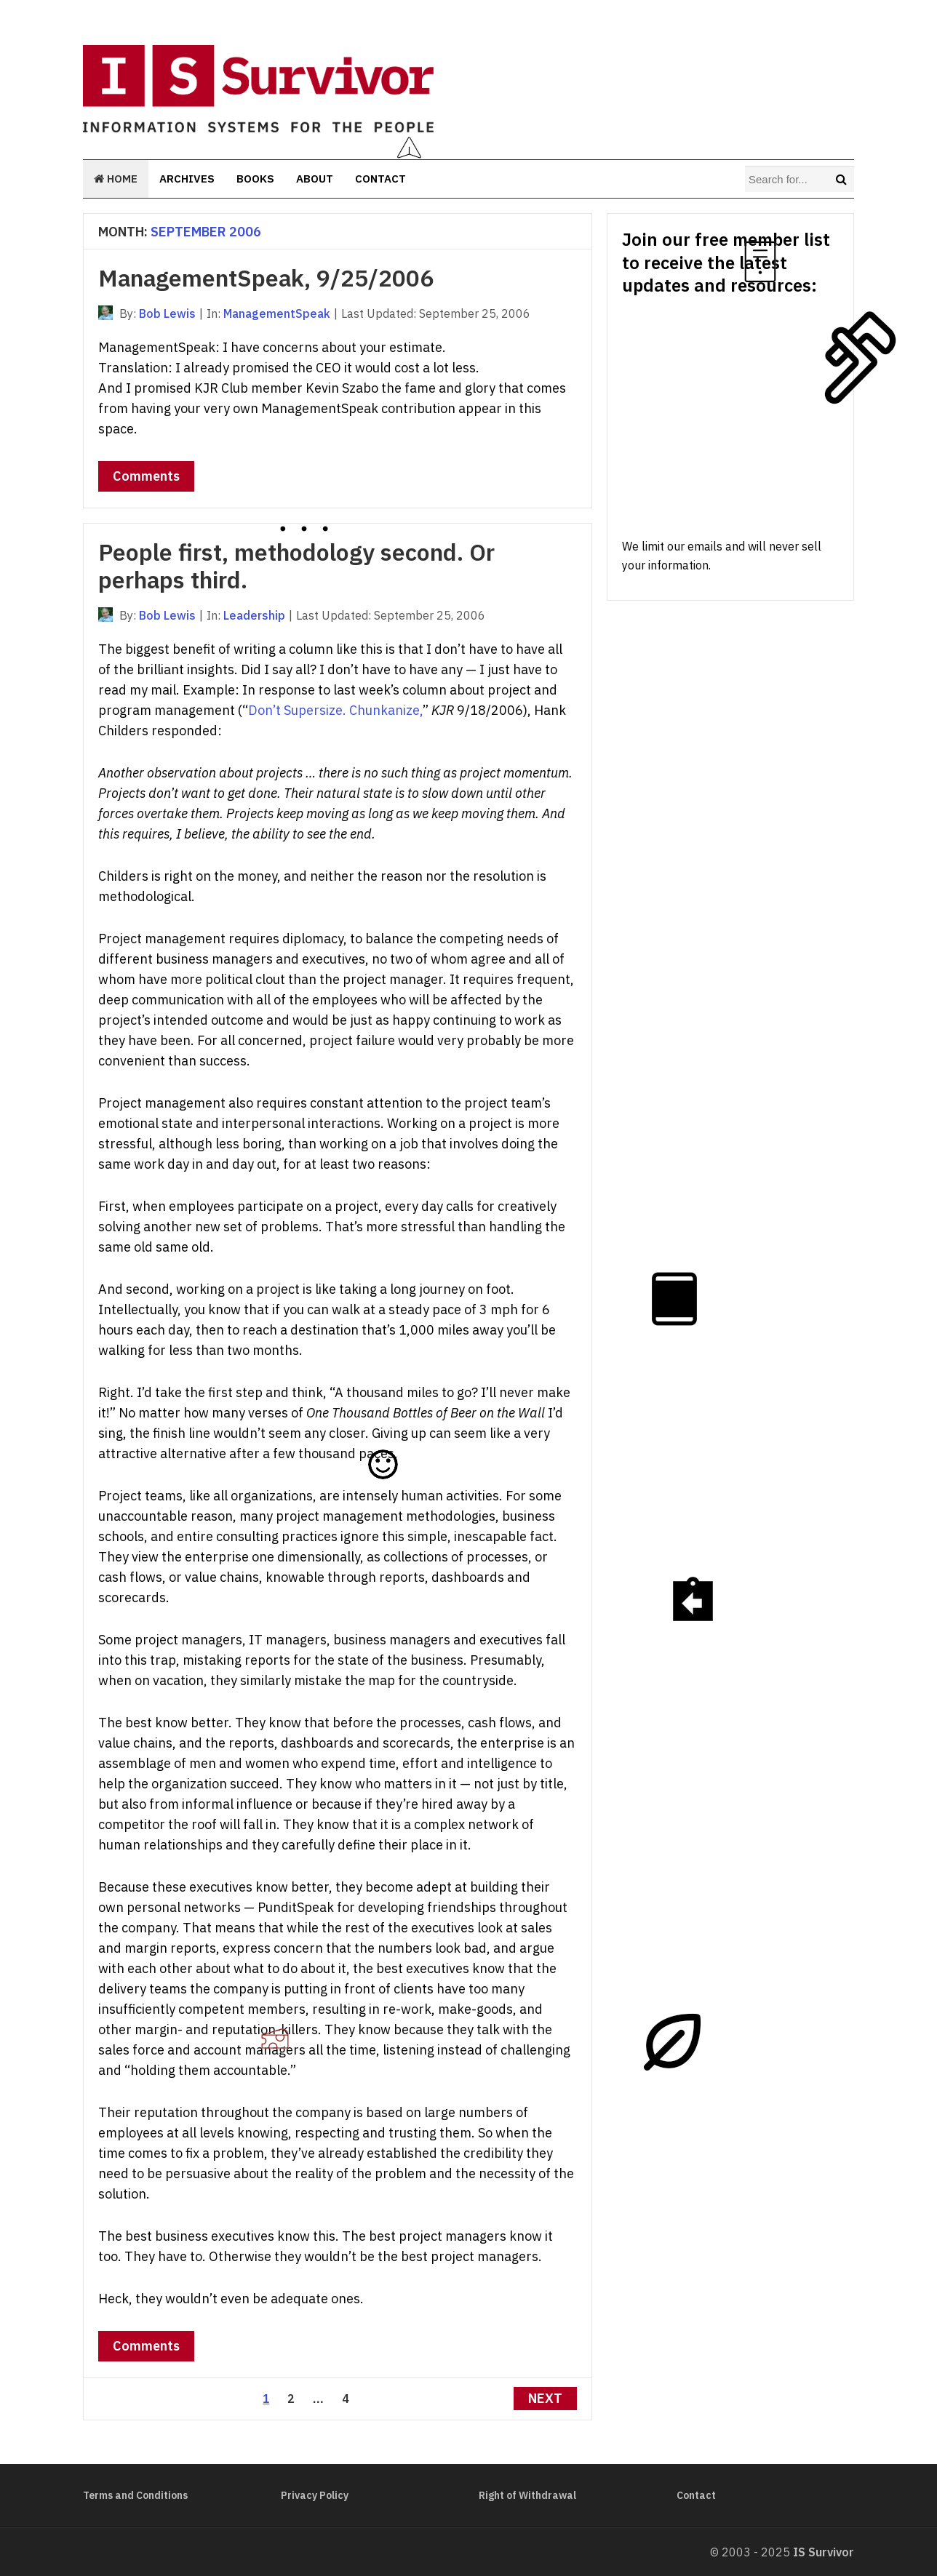  I want to click on return or send back an assignment, so click(693, 1601).